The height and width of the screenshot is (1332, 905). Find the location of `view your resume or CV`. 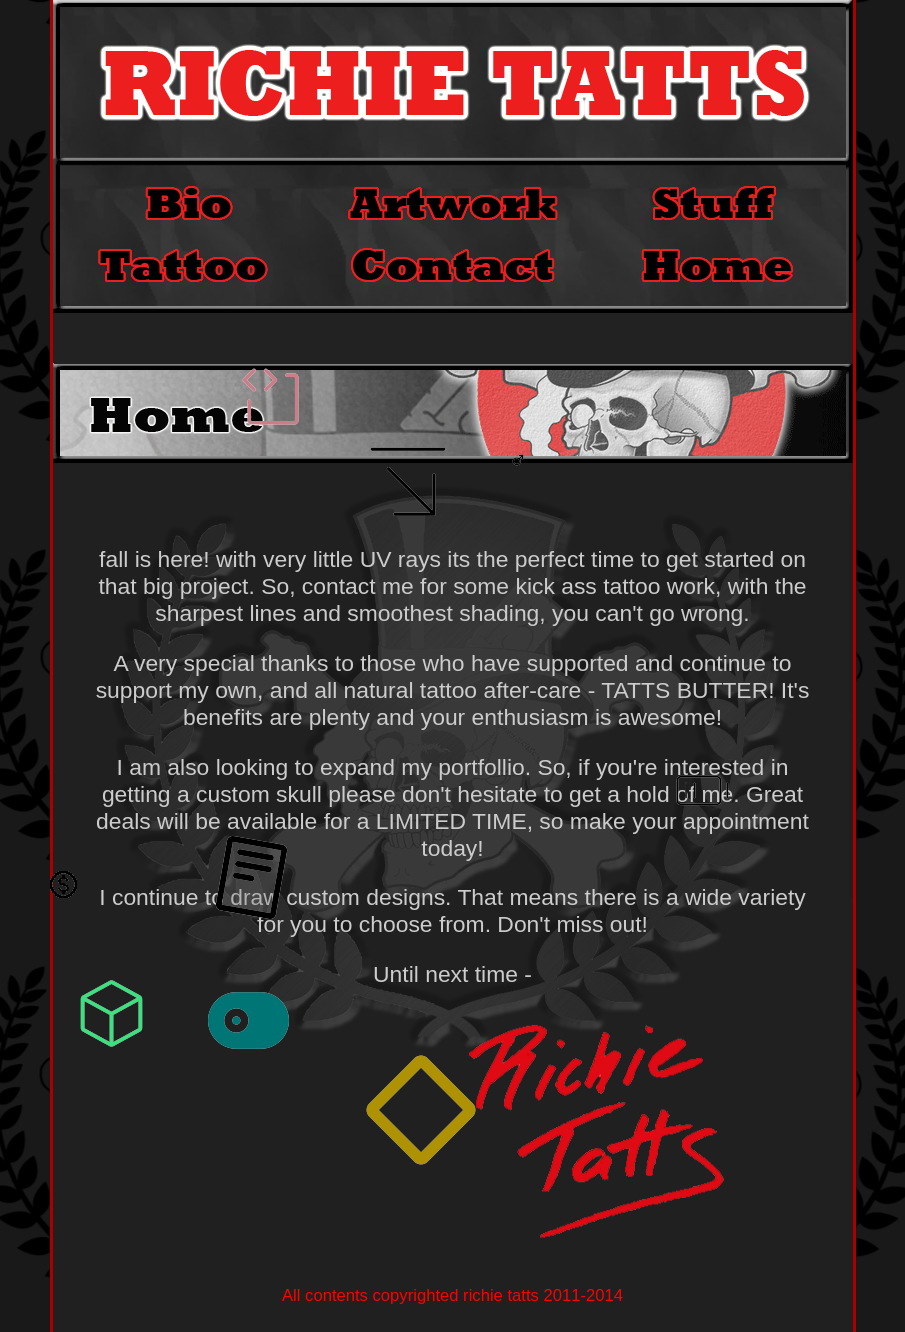

view your resume or CV is located at coordinates (251, 877).